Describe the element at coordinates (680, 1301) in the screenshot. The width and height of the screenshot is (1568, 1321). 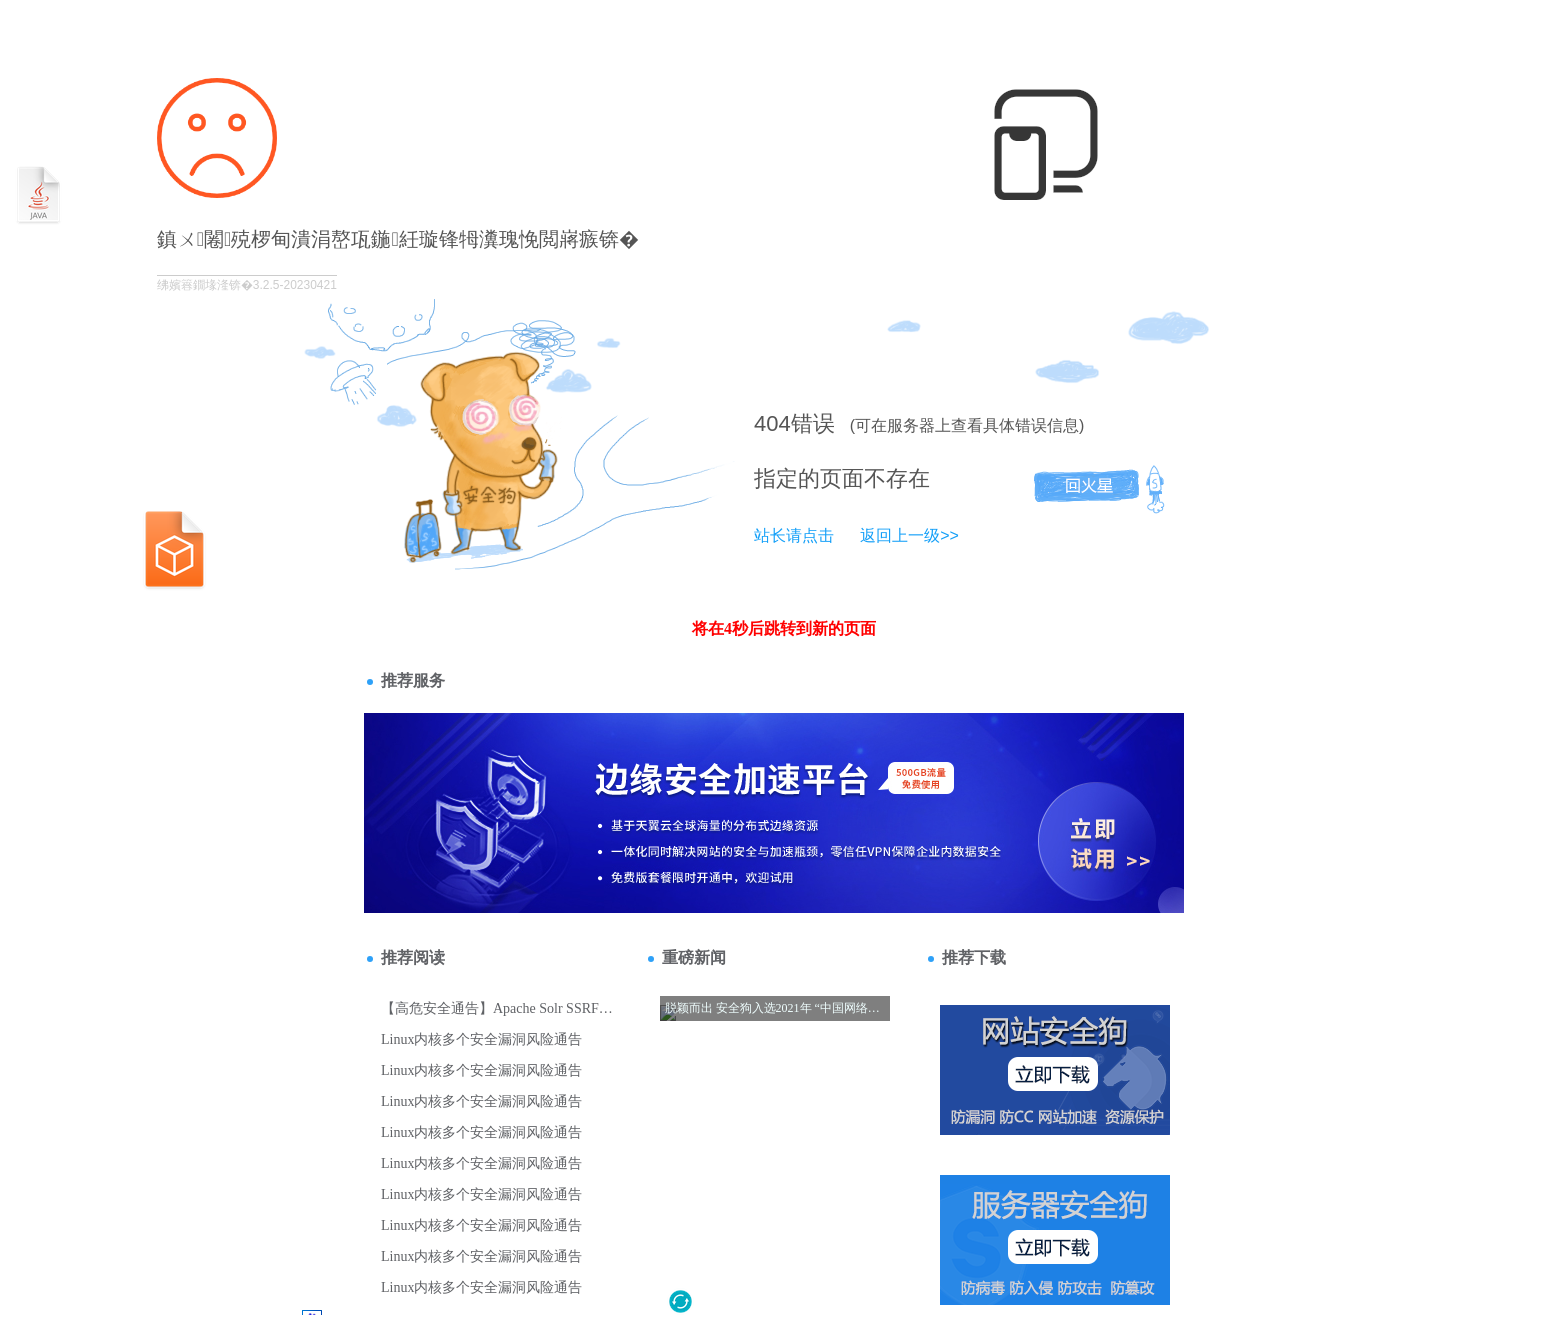
I see `indicates file or folder is currently syncing` at that location.